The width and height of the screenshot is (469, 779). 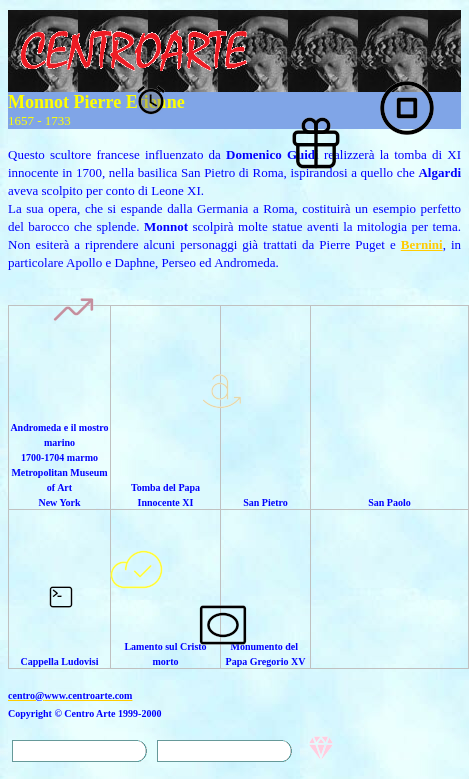 What do you see at coordinates (407, 108) in the screenshot?
I see `stop media playback` at bounding box center [407, 108].